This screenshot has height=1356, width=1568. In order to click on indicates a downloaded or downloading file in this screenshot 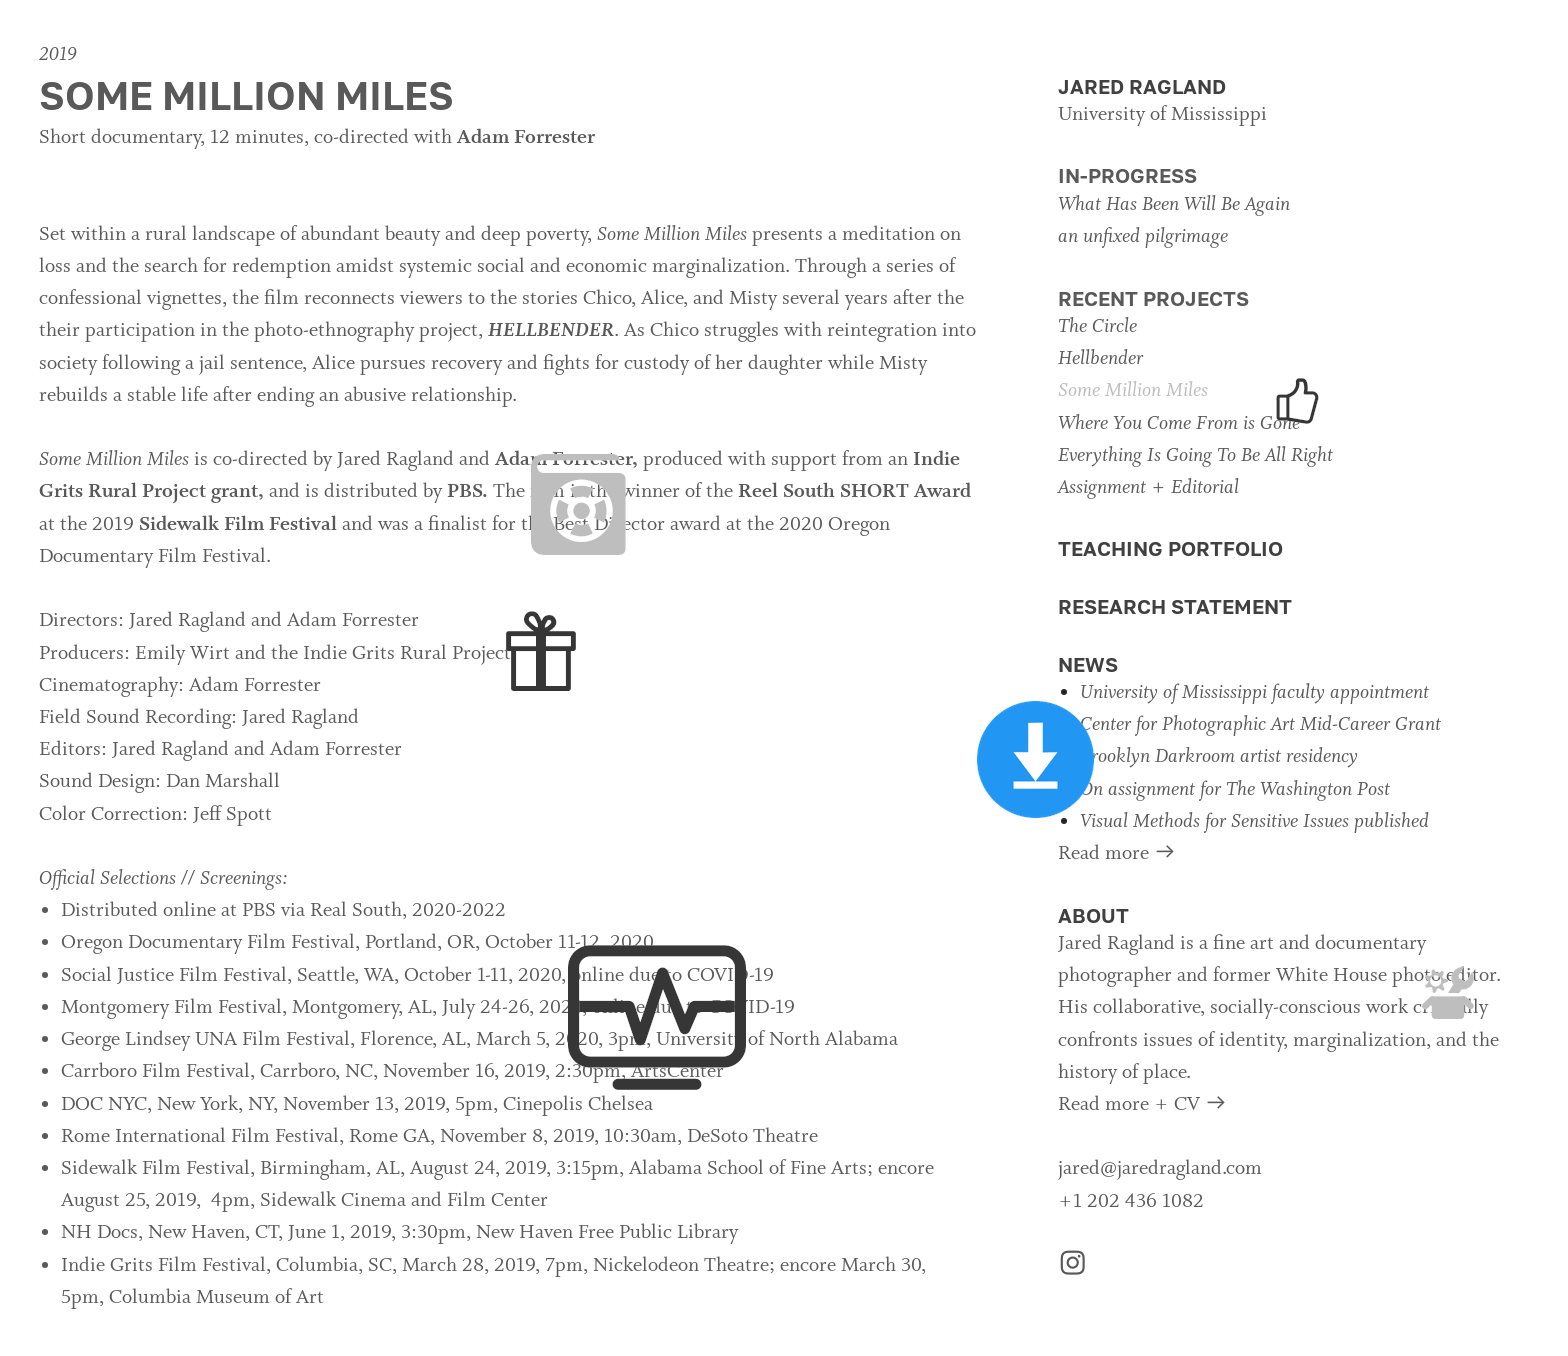, I will do `click(1035, 759)`.